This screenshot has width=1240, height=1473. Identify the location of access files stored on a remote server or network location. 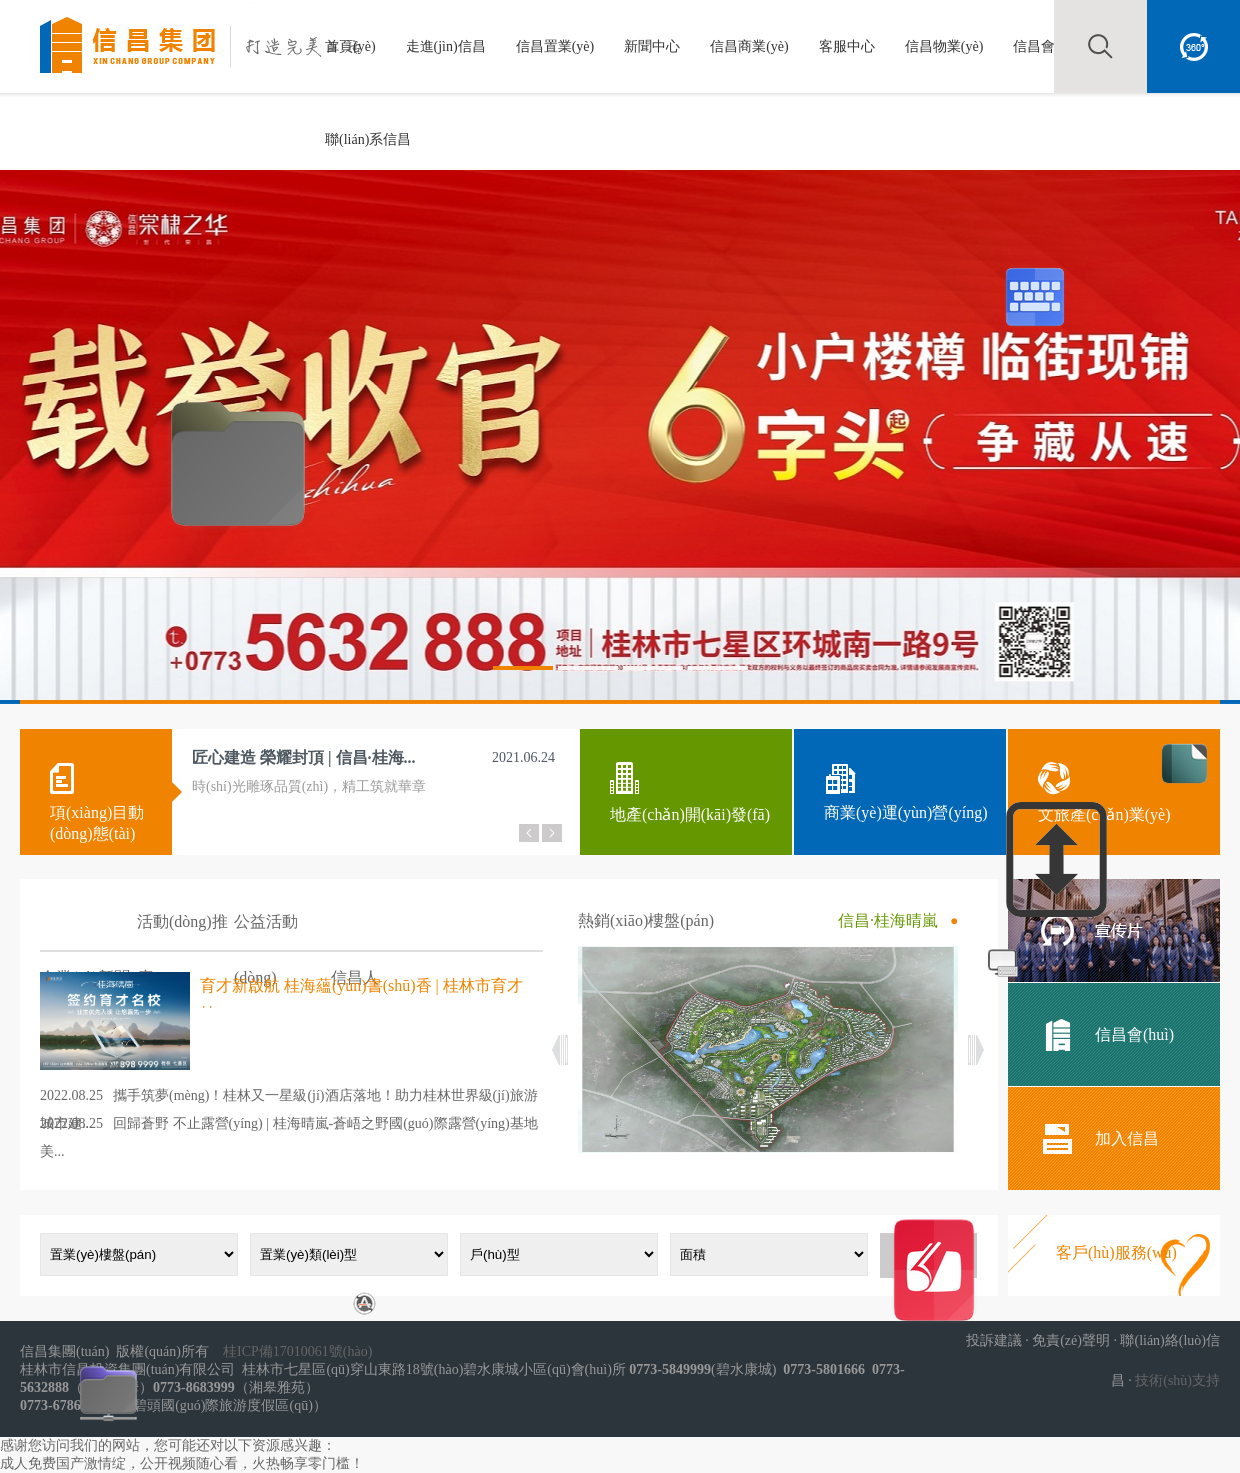
(108, 1392).